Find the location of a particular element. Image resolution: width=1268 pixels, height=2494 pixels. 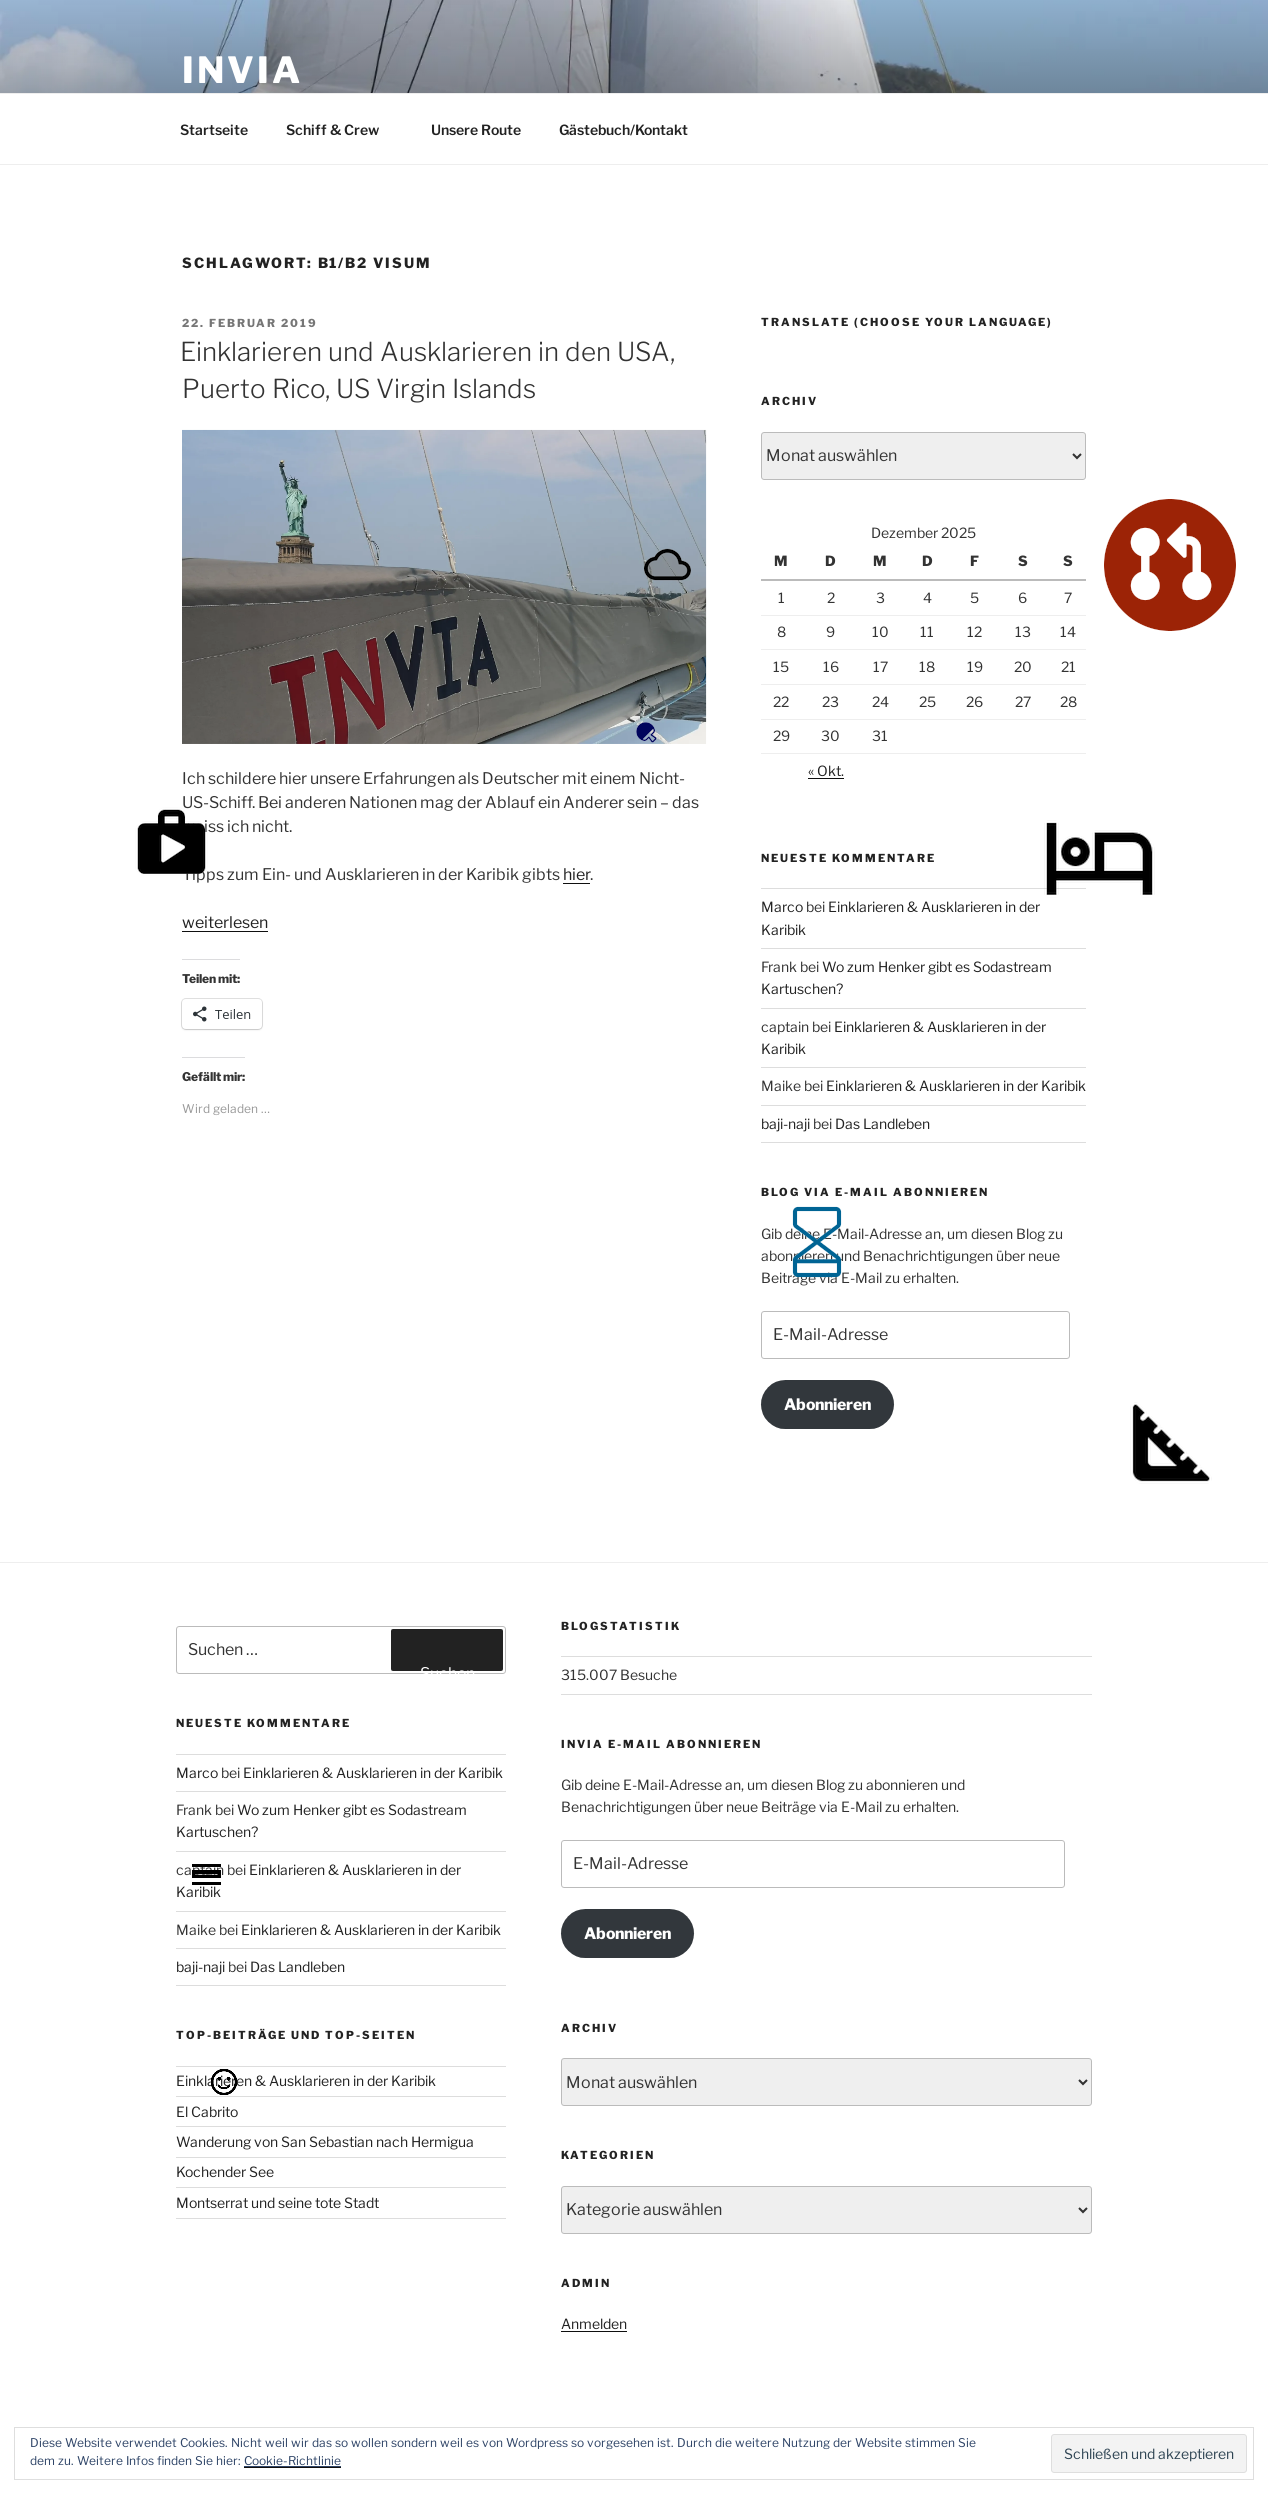

indicates time is running low is located at coordinates (817, 1242).